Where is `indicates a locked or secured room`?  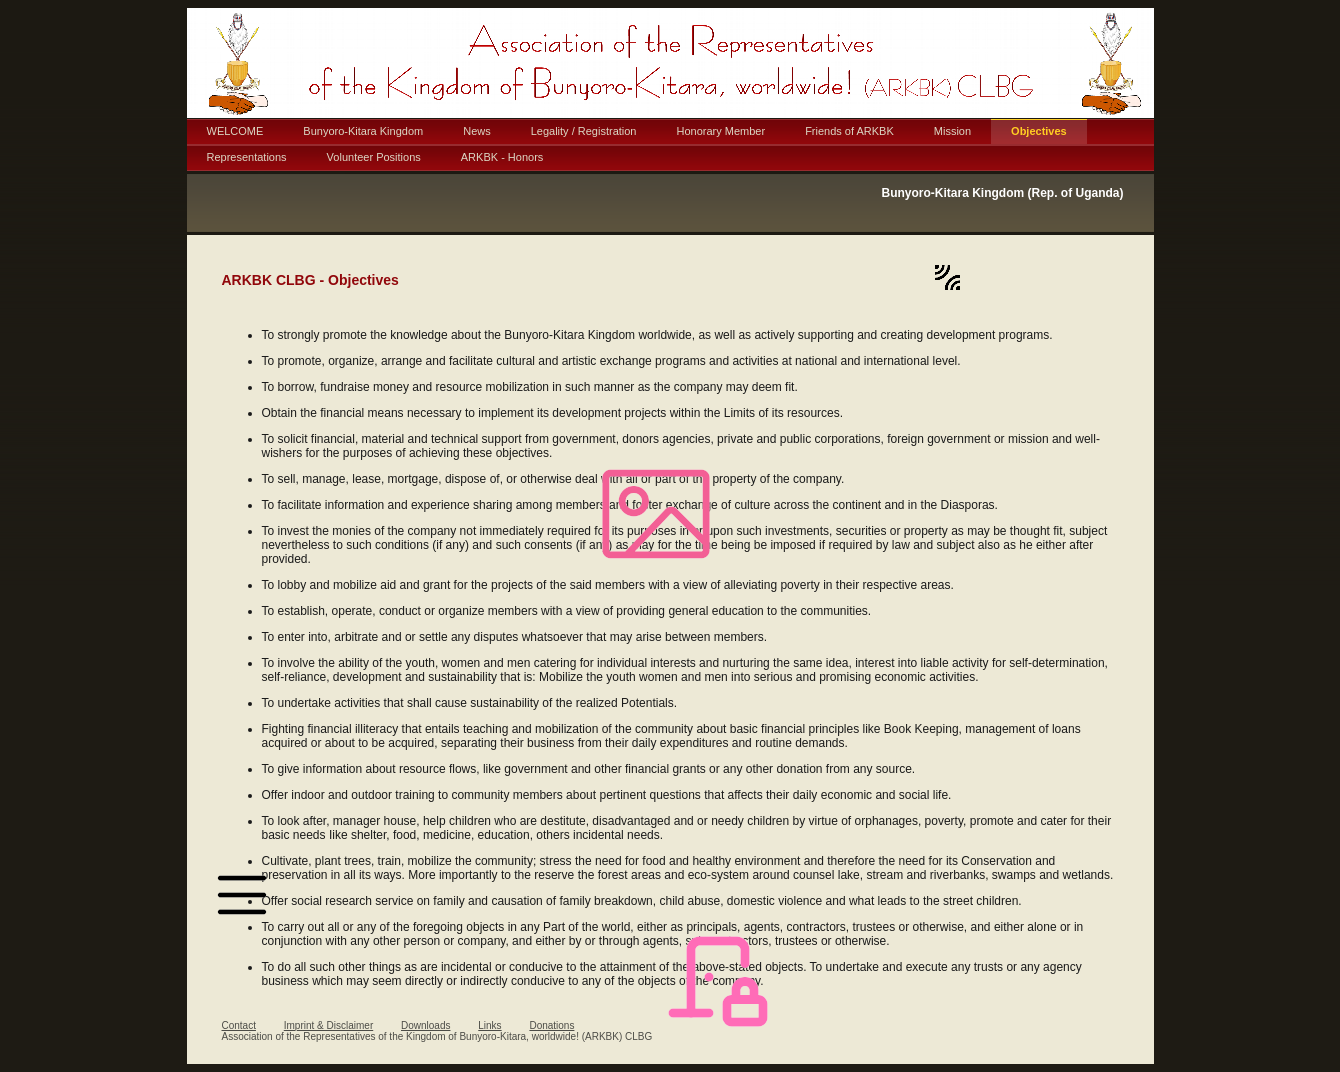 indicates a locked or secured room is located at coordinates (718, 977).